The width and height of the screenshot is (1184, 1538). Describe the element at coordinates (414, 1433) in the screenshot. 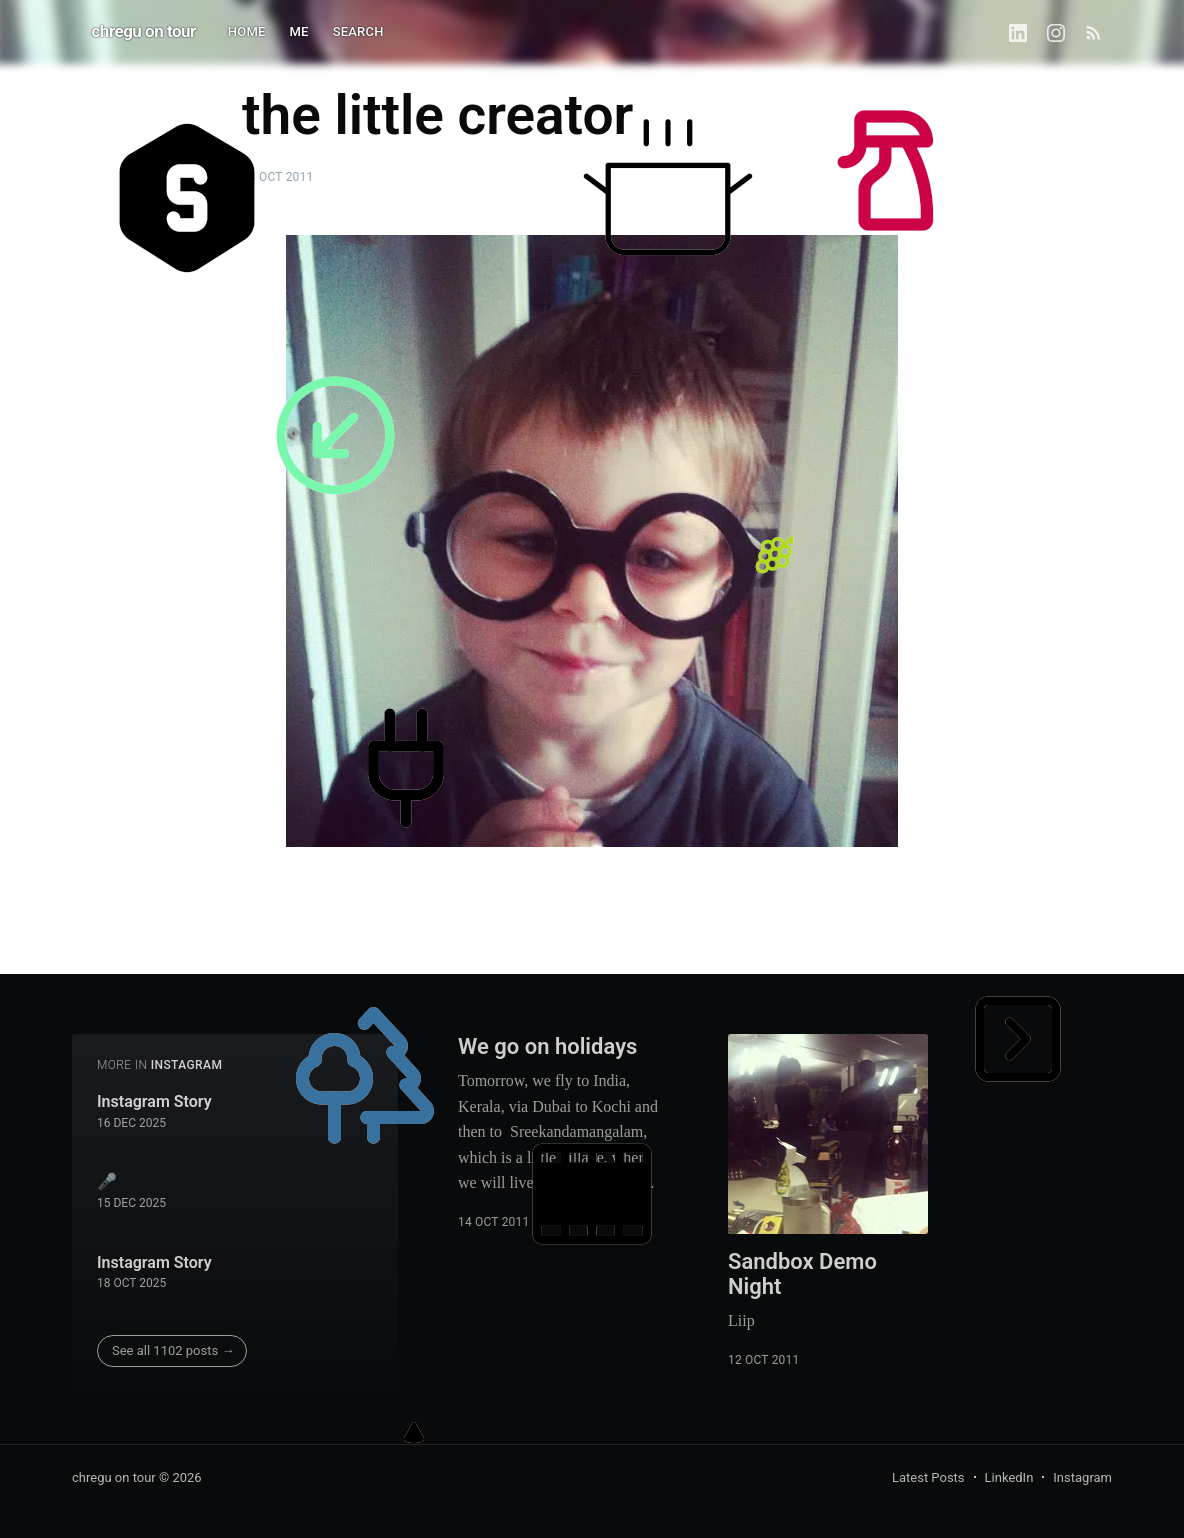

I see `indicates a traffic cone or construction zone` at that location.